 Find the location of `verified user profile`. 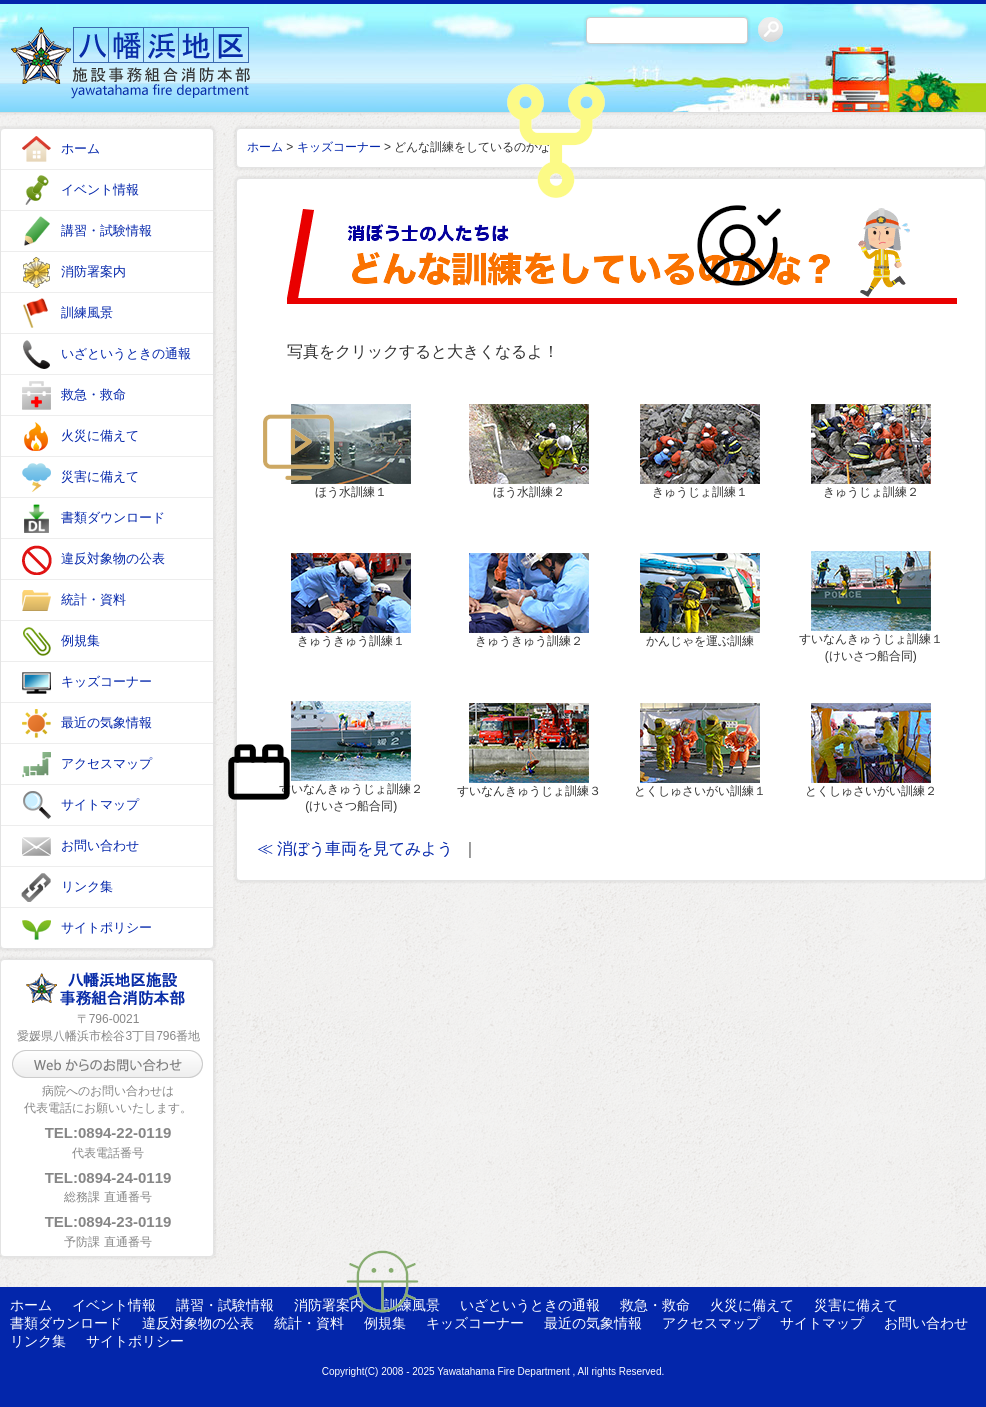

verified user profile is located at coordinates (737, 245).